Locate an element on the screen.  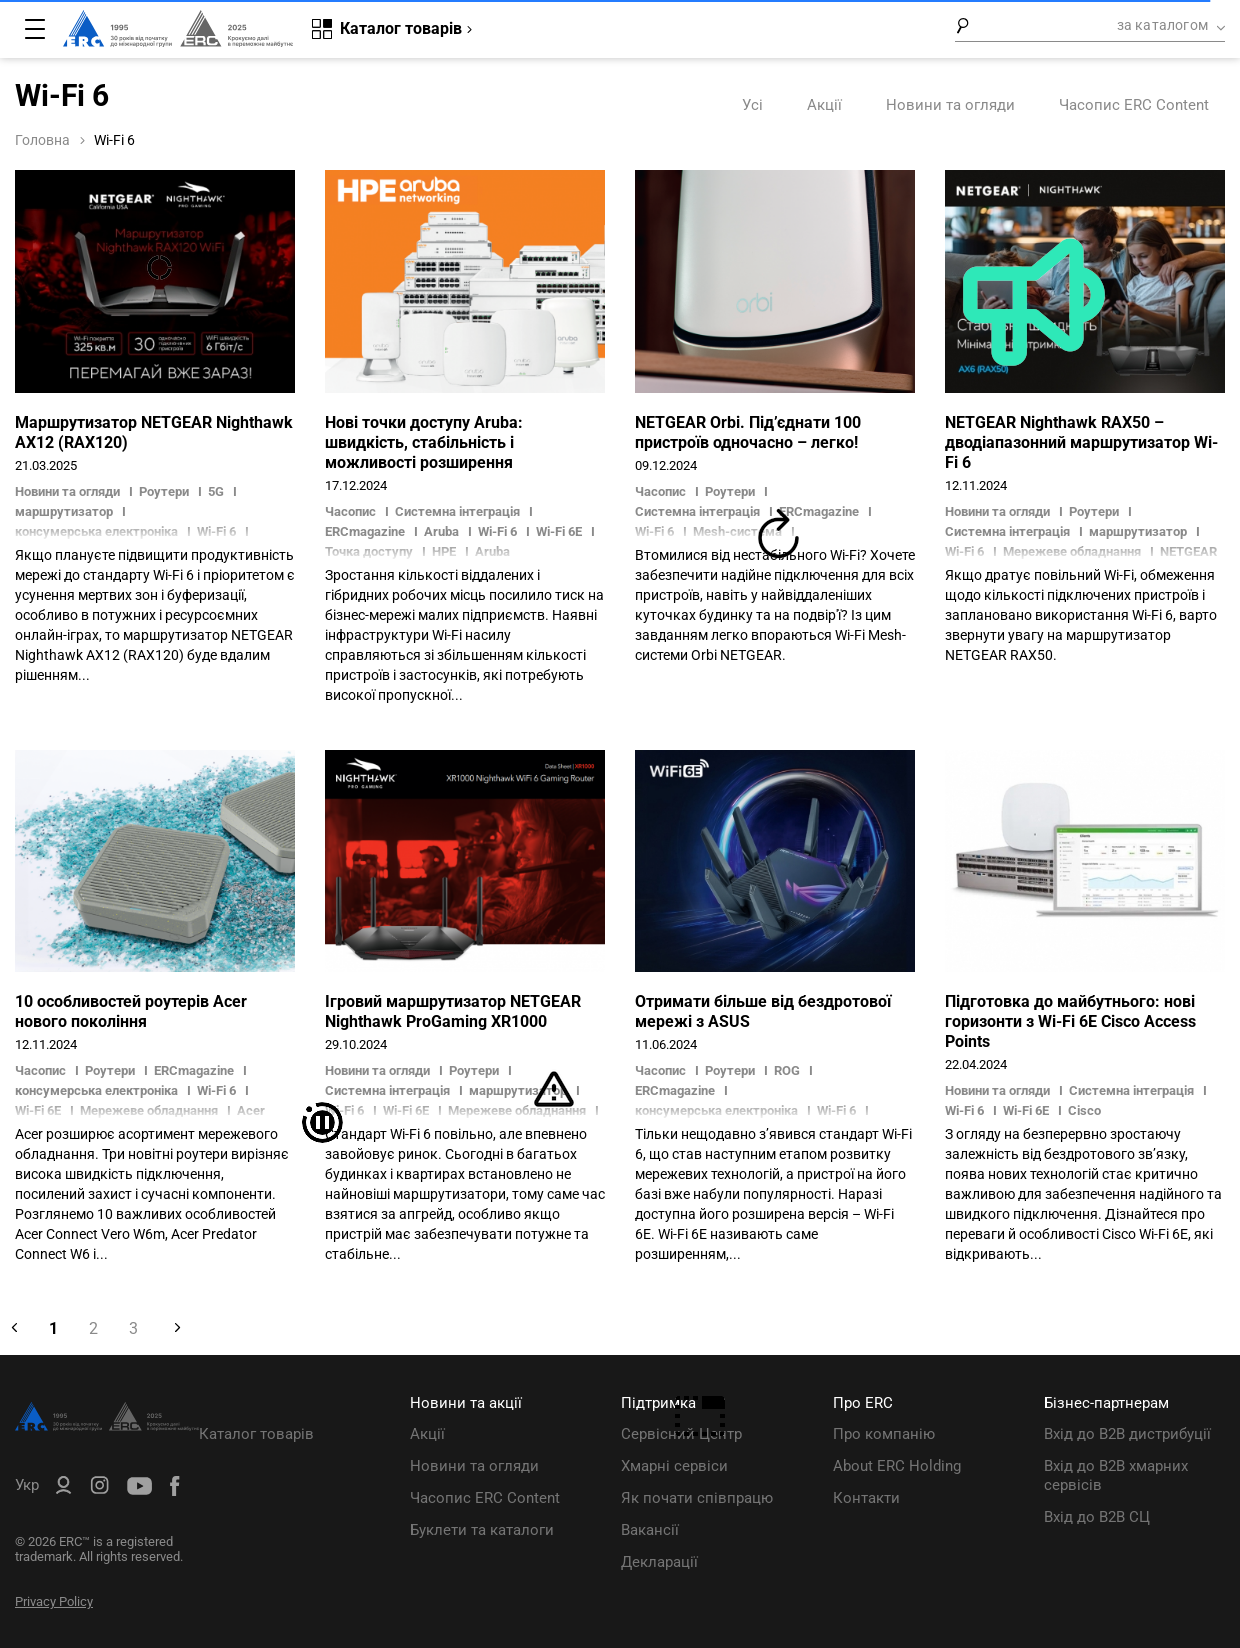
an inactive or unselected browser tab is located at coordinates (700, 1416).